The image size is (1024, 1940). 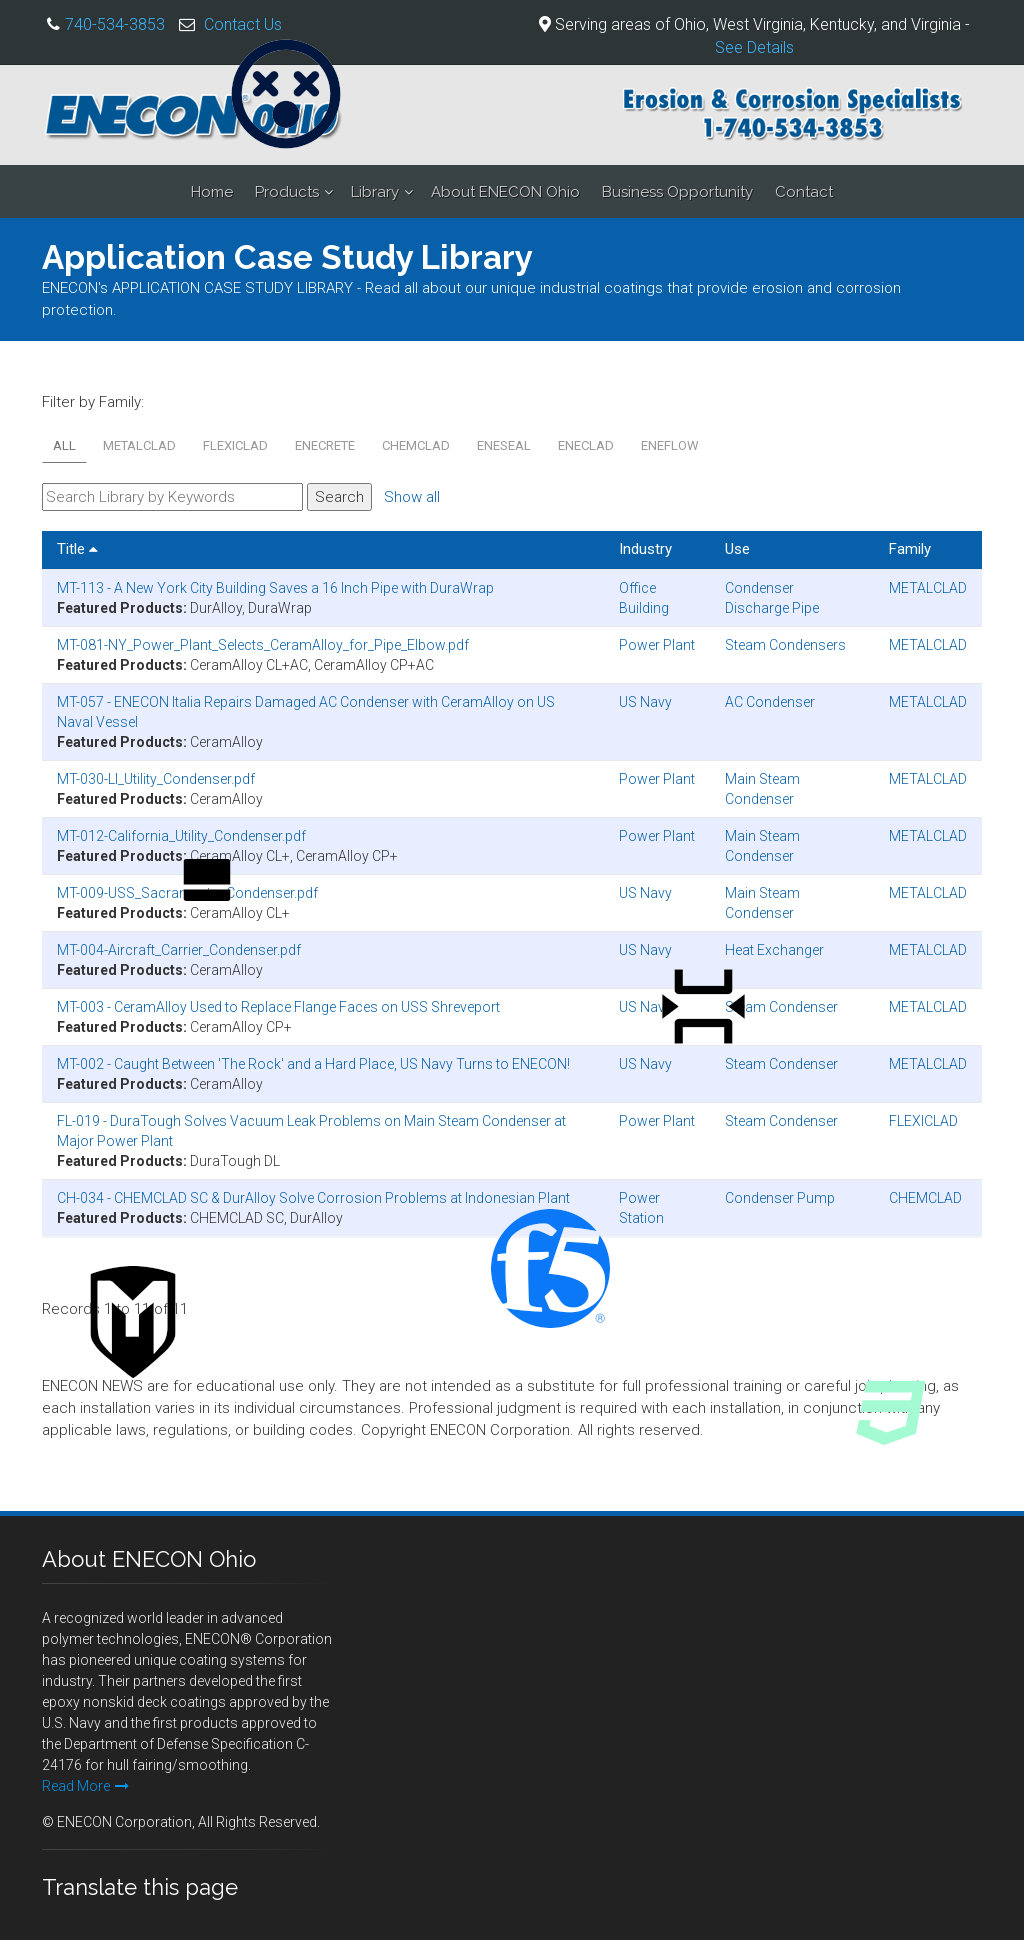 I want to click on F5 Networks company logo, so click(x=550, y=1268).